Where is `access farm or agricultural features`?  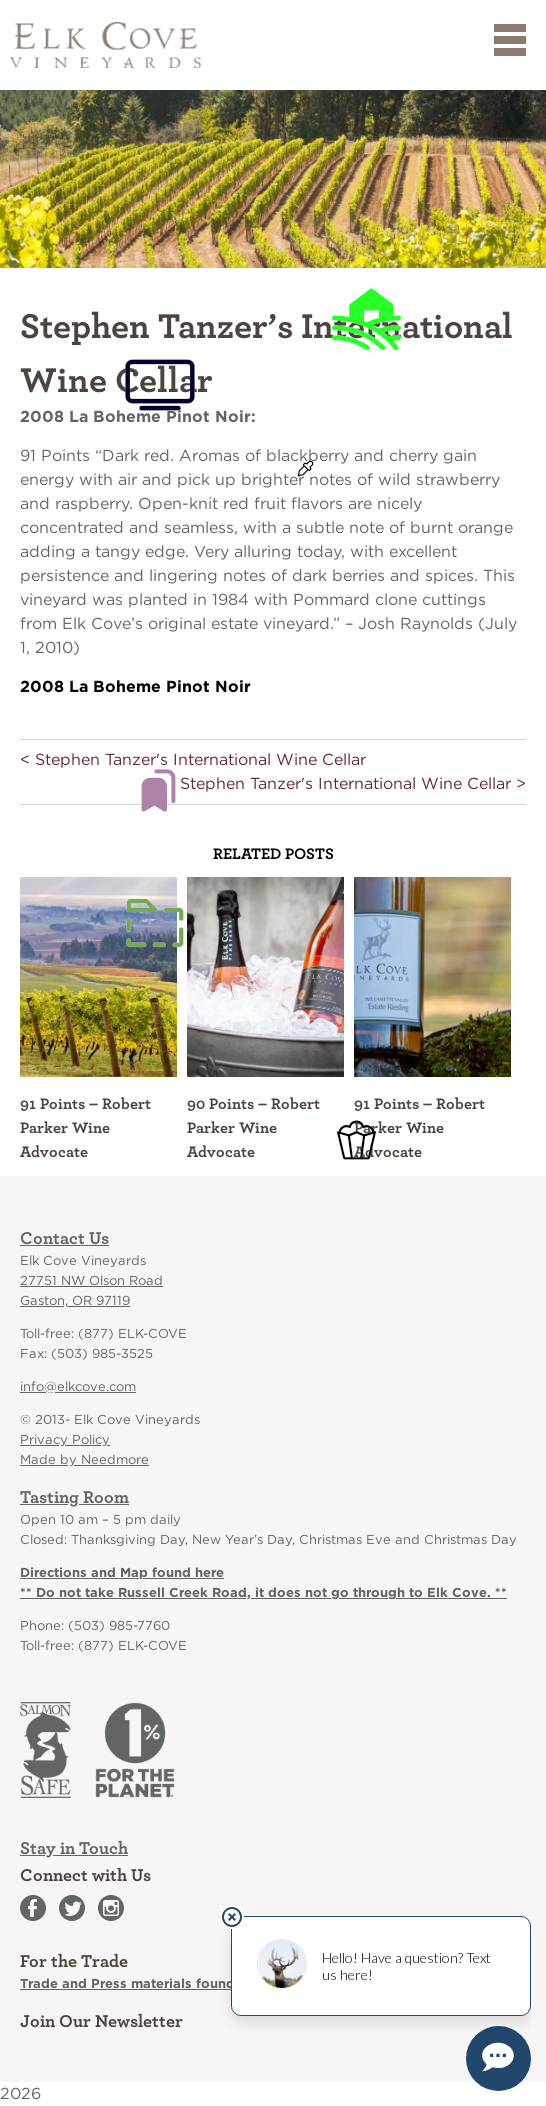 access farm or agricultural features is located at coordinates (366, 320).